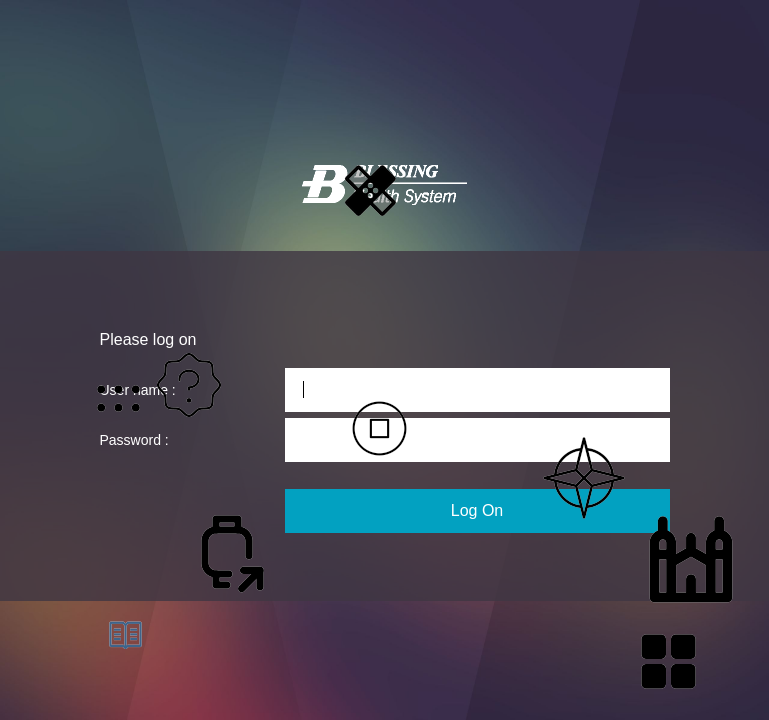  I want to click on share content from your smartwatch, so click(227, 552).